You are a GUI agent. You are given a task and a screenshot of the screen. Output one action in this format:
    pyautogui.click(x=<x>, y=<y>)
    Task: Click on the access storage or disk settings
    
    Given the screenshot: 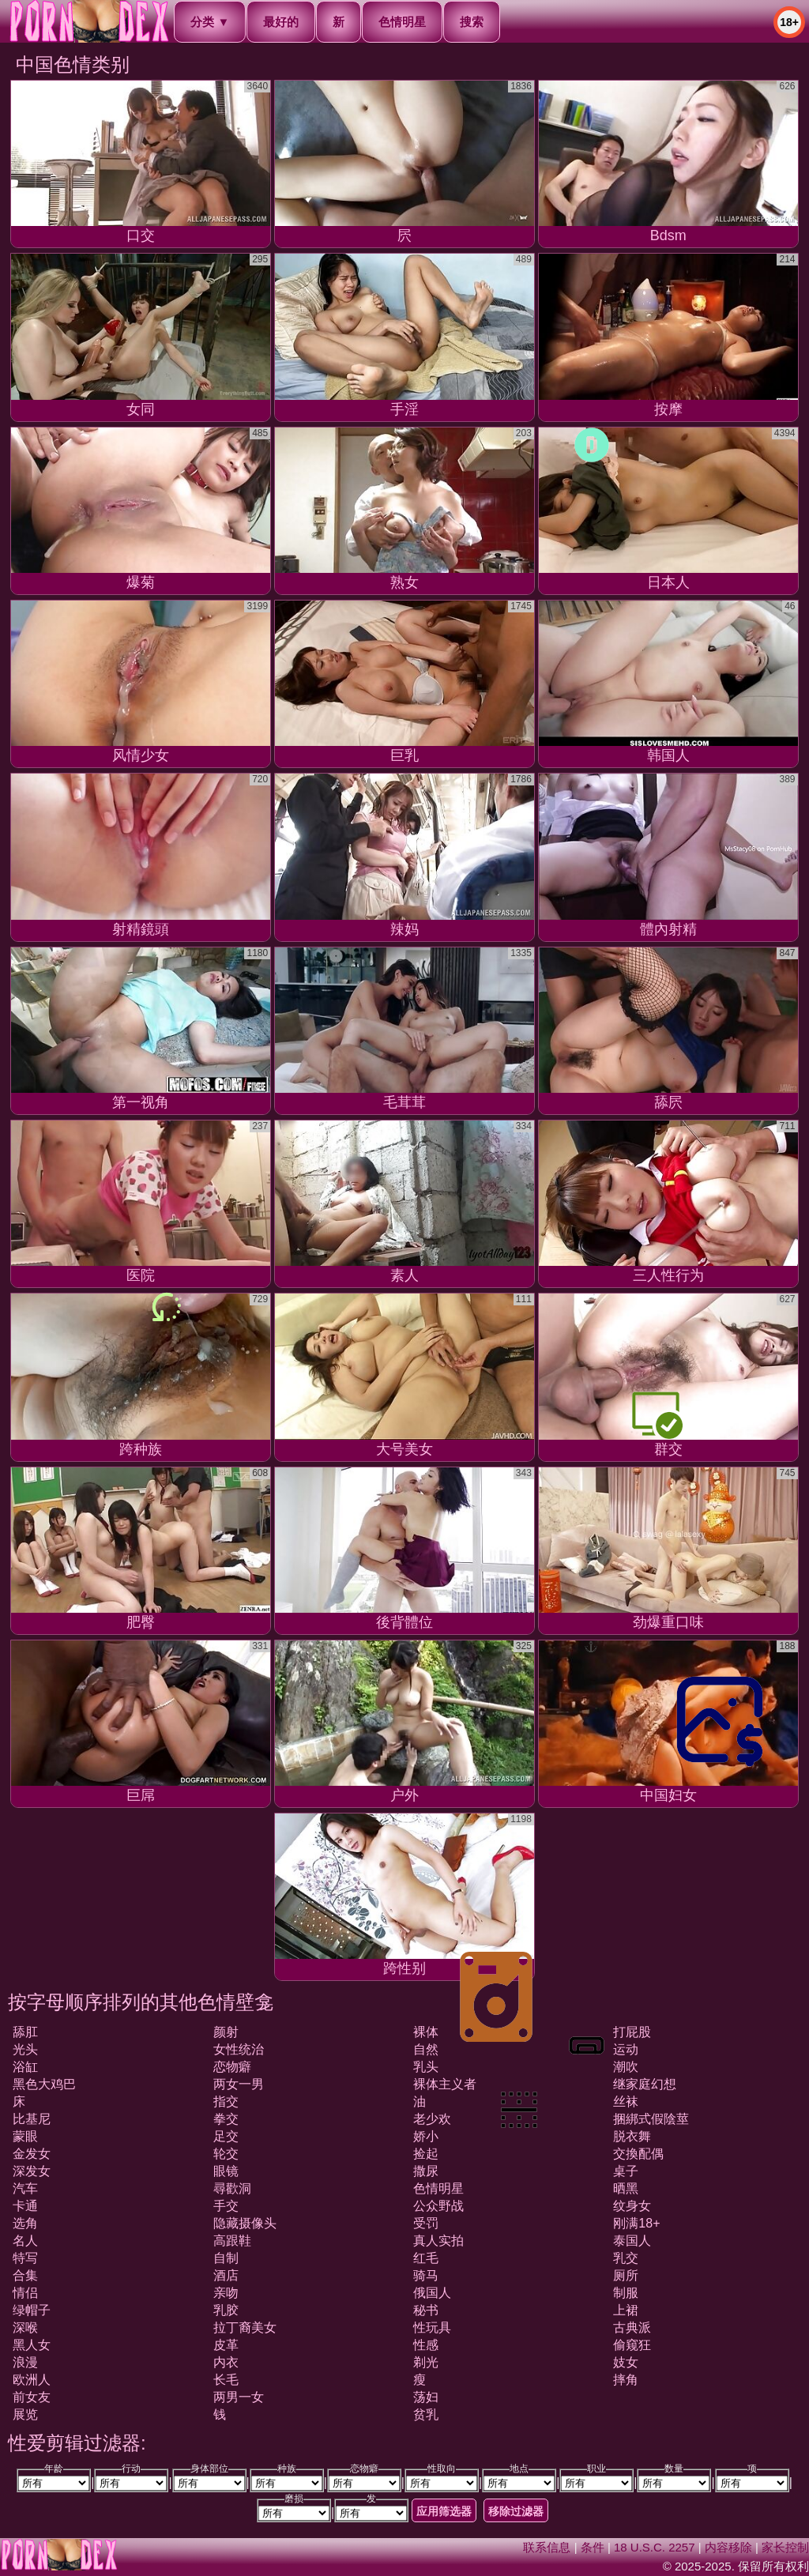 What is the action you would take?
    pyautogui.click(x=496, y=1997)
    